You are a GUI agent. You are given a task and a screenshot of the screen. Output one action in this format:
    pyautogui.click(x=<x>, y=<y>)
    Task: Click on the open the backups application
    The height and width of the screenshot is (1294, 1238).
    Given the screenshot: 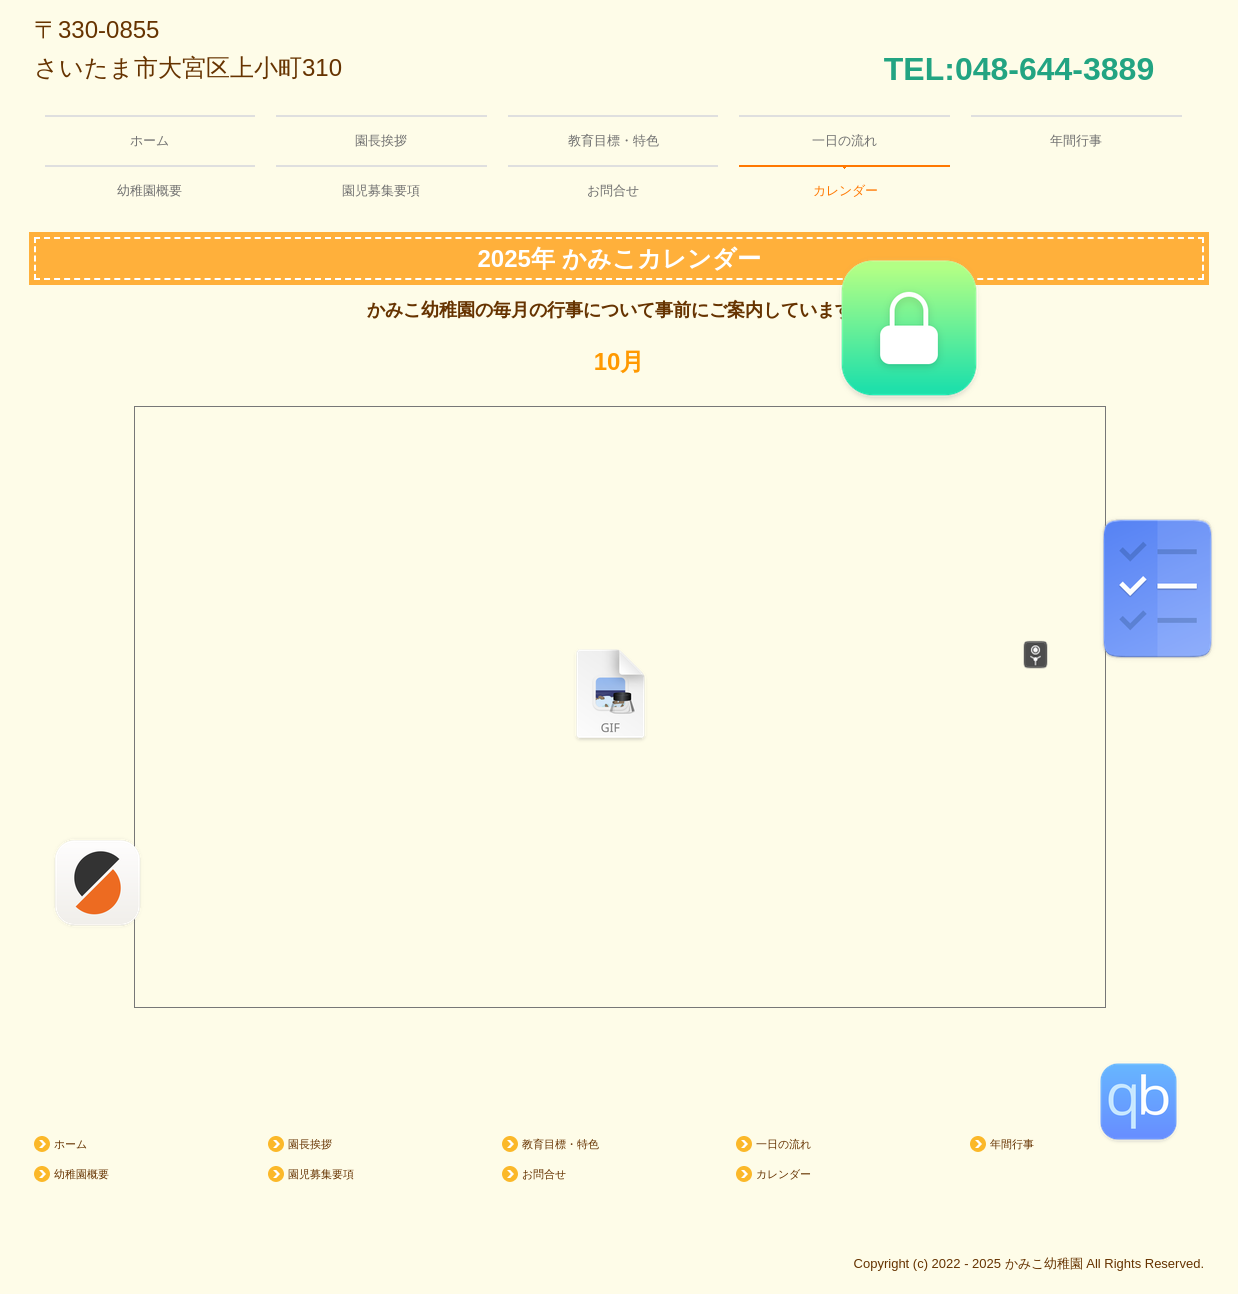 What is the action you would take?
    pyautogui.click(x=1035, y=654)
    